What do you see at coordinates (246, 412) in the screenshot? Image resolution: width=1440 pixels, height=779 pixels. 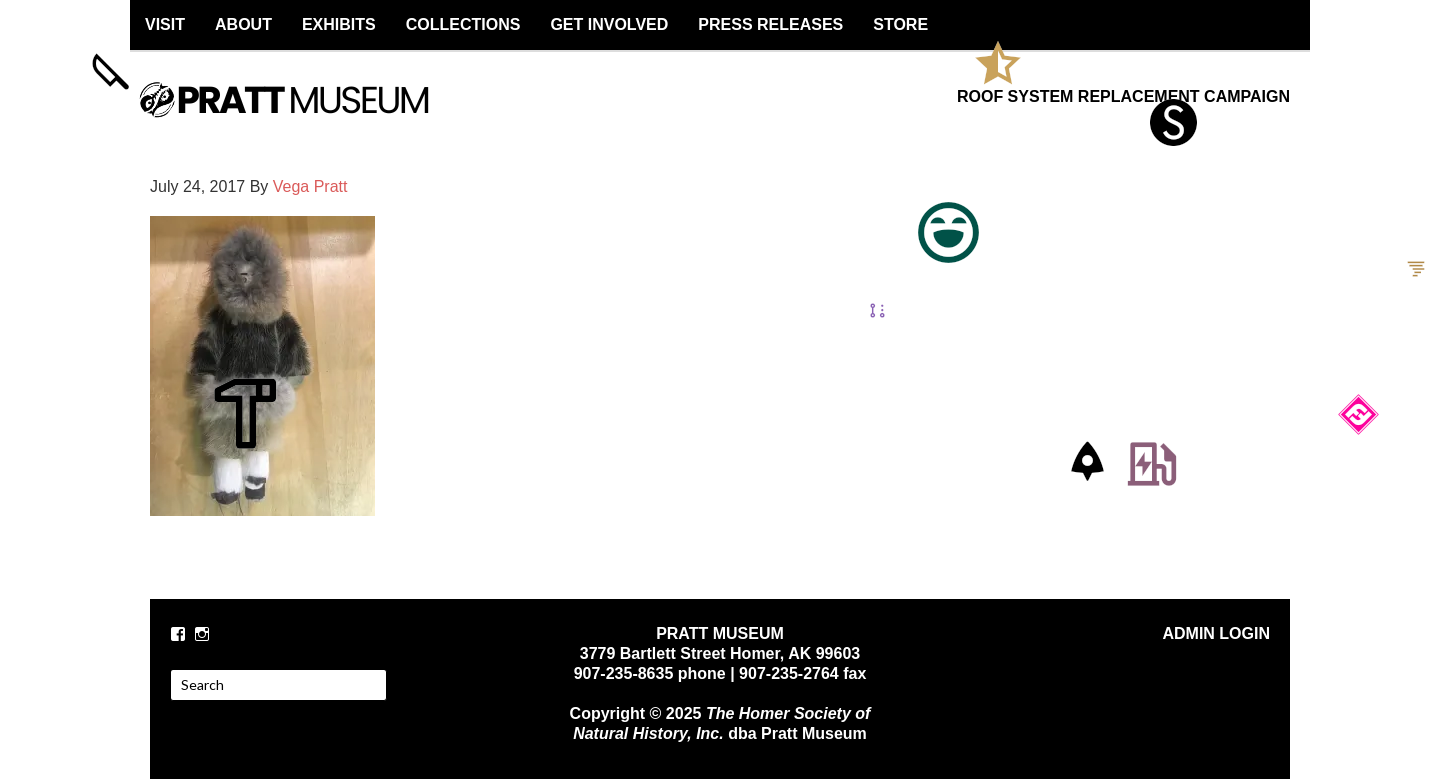 I see `access design or building tools` at bounding box center [246, 412].